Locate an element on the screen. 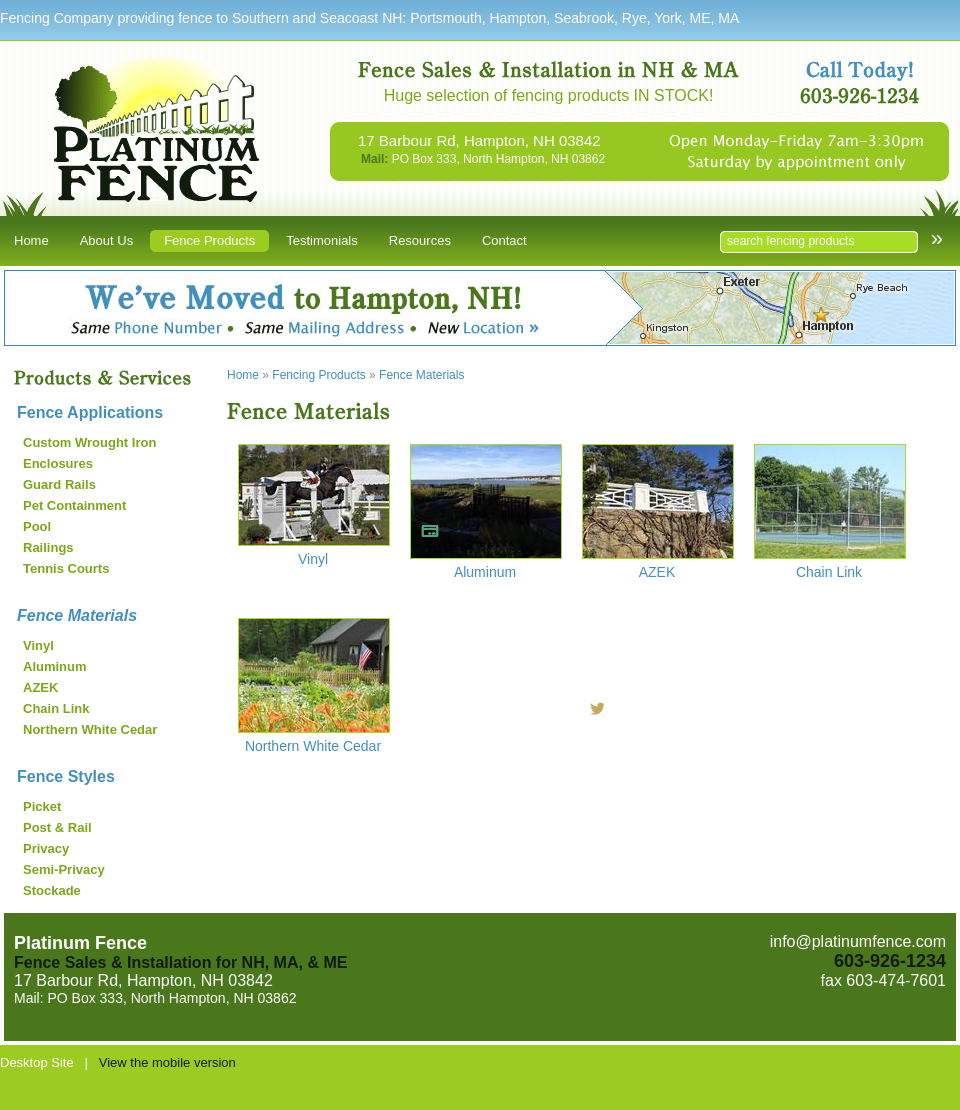 Image resolution: width=960 pixels, height=1110 pixels. manage payment methods is located at coordinates (430, 531).